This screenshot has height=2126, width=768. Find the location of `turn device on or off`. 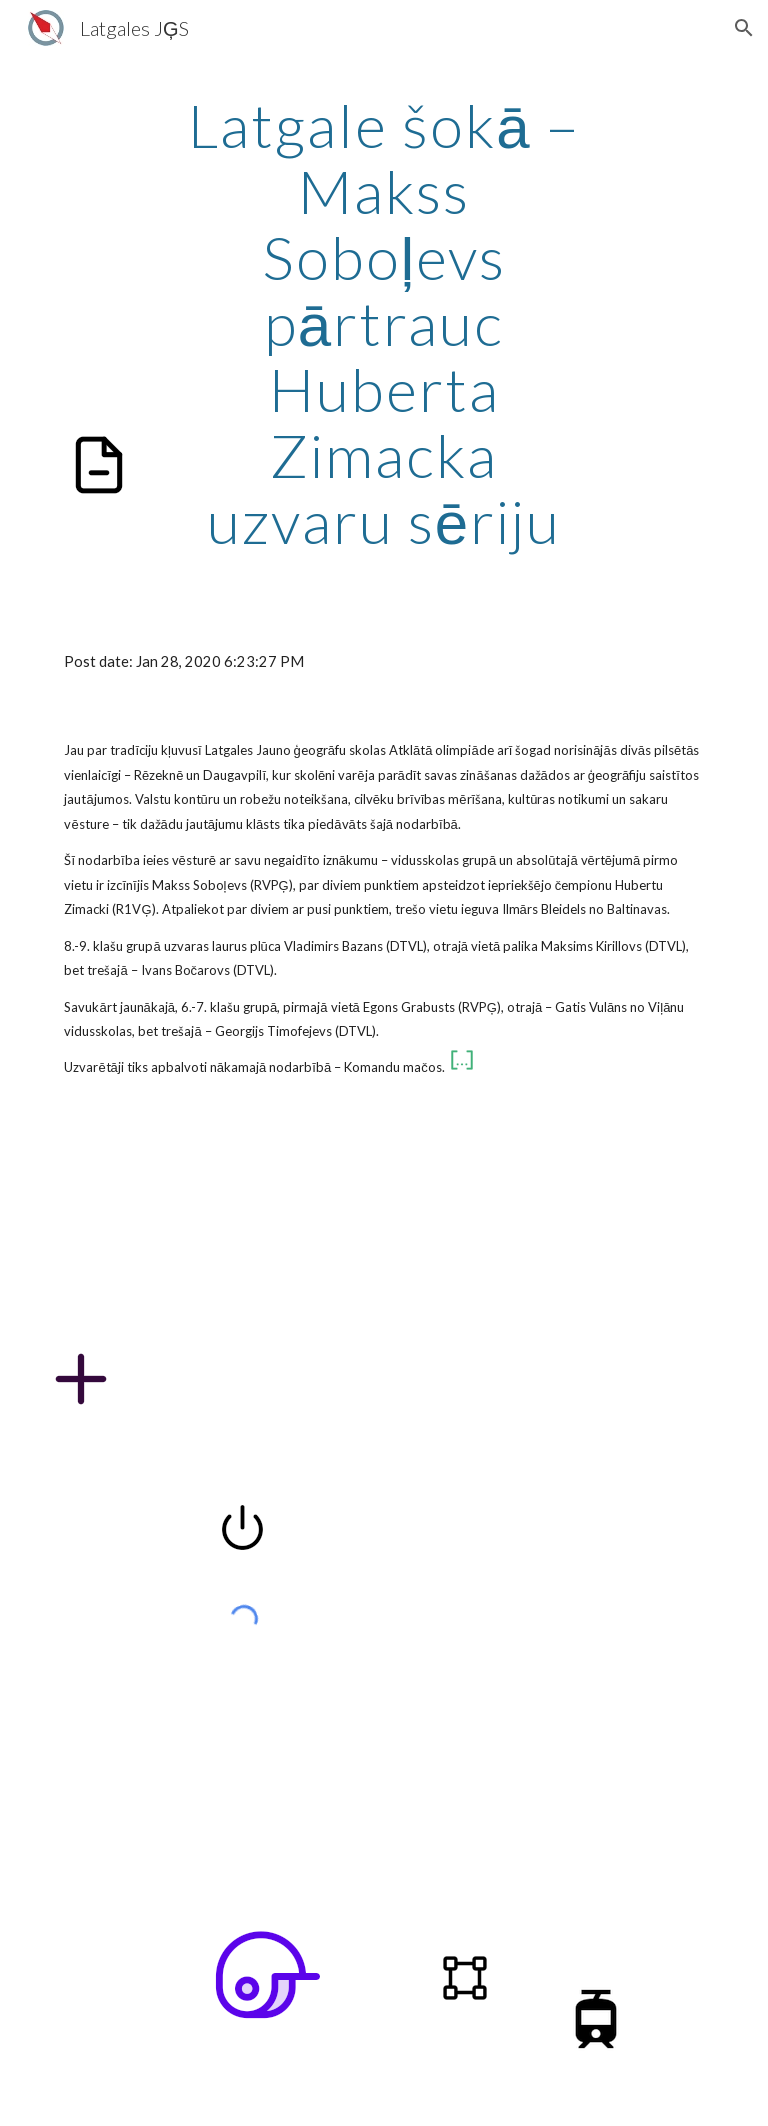

turn device on or off is located at coordinates (242, 1527).